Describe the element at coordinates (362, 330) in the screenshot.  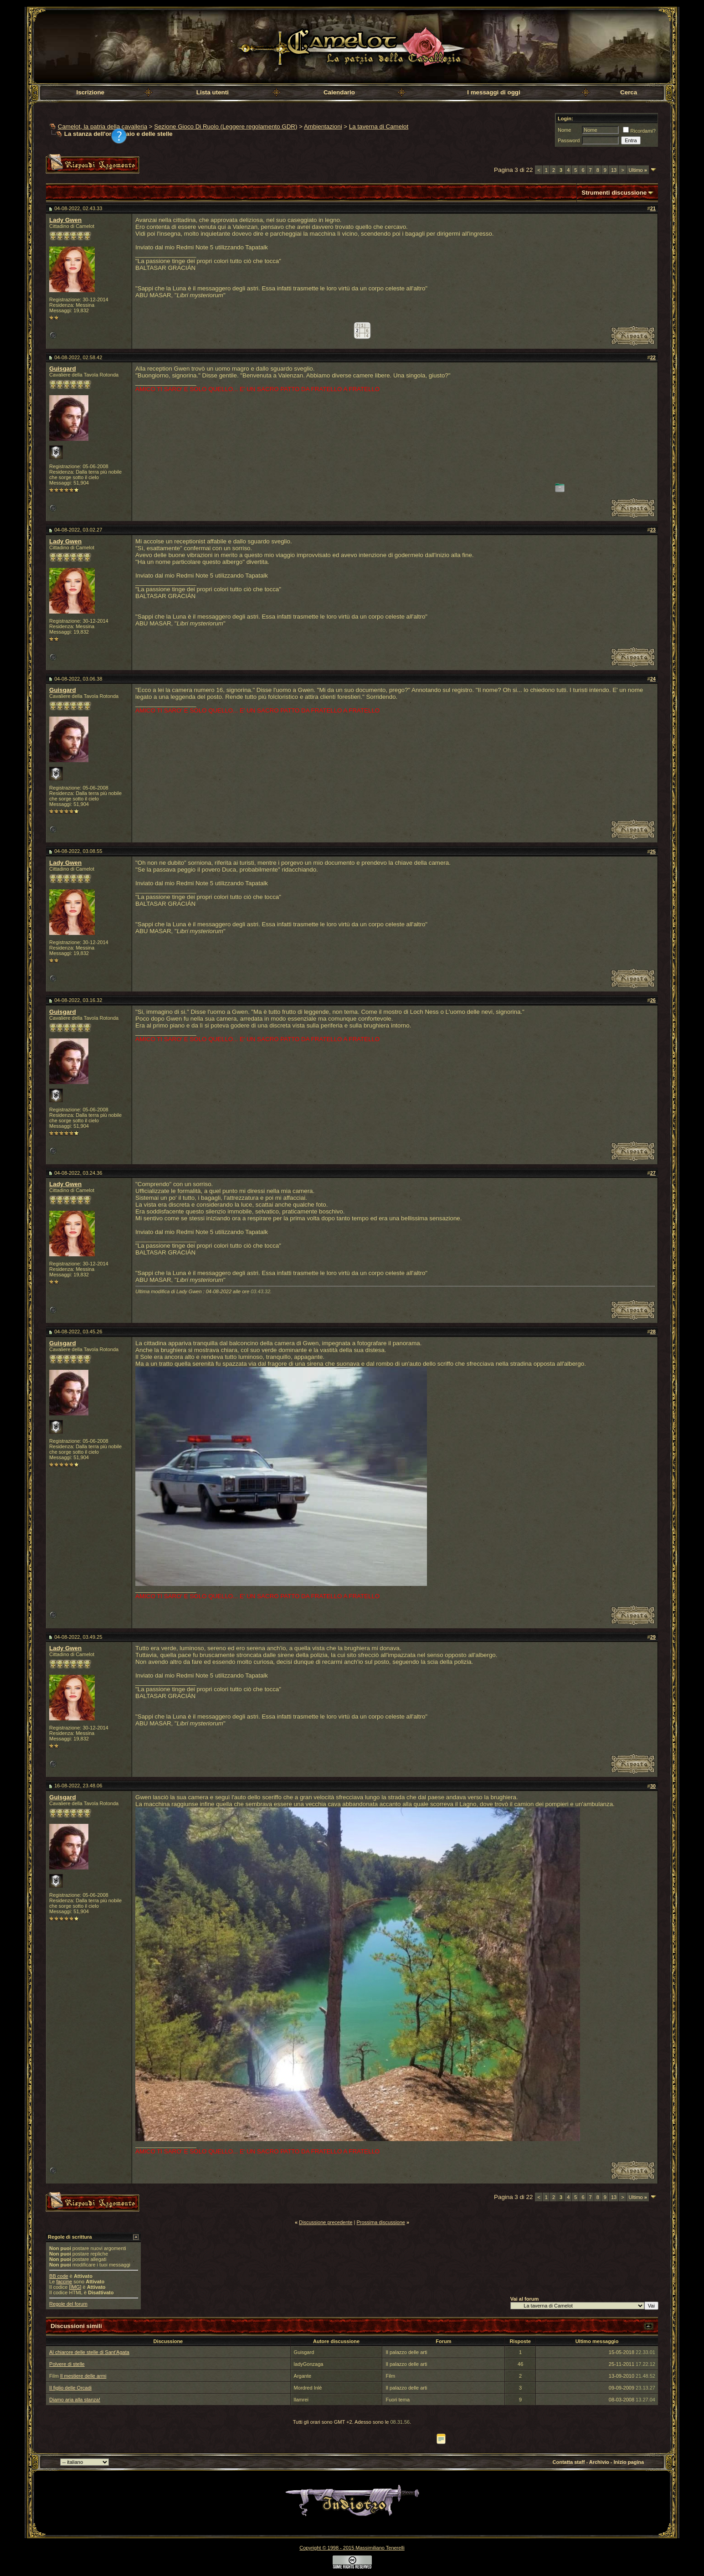
I see `launch gnome sudoku puzzle game` at that location.